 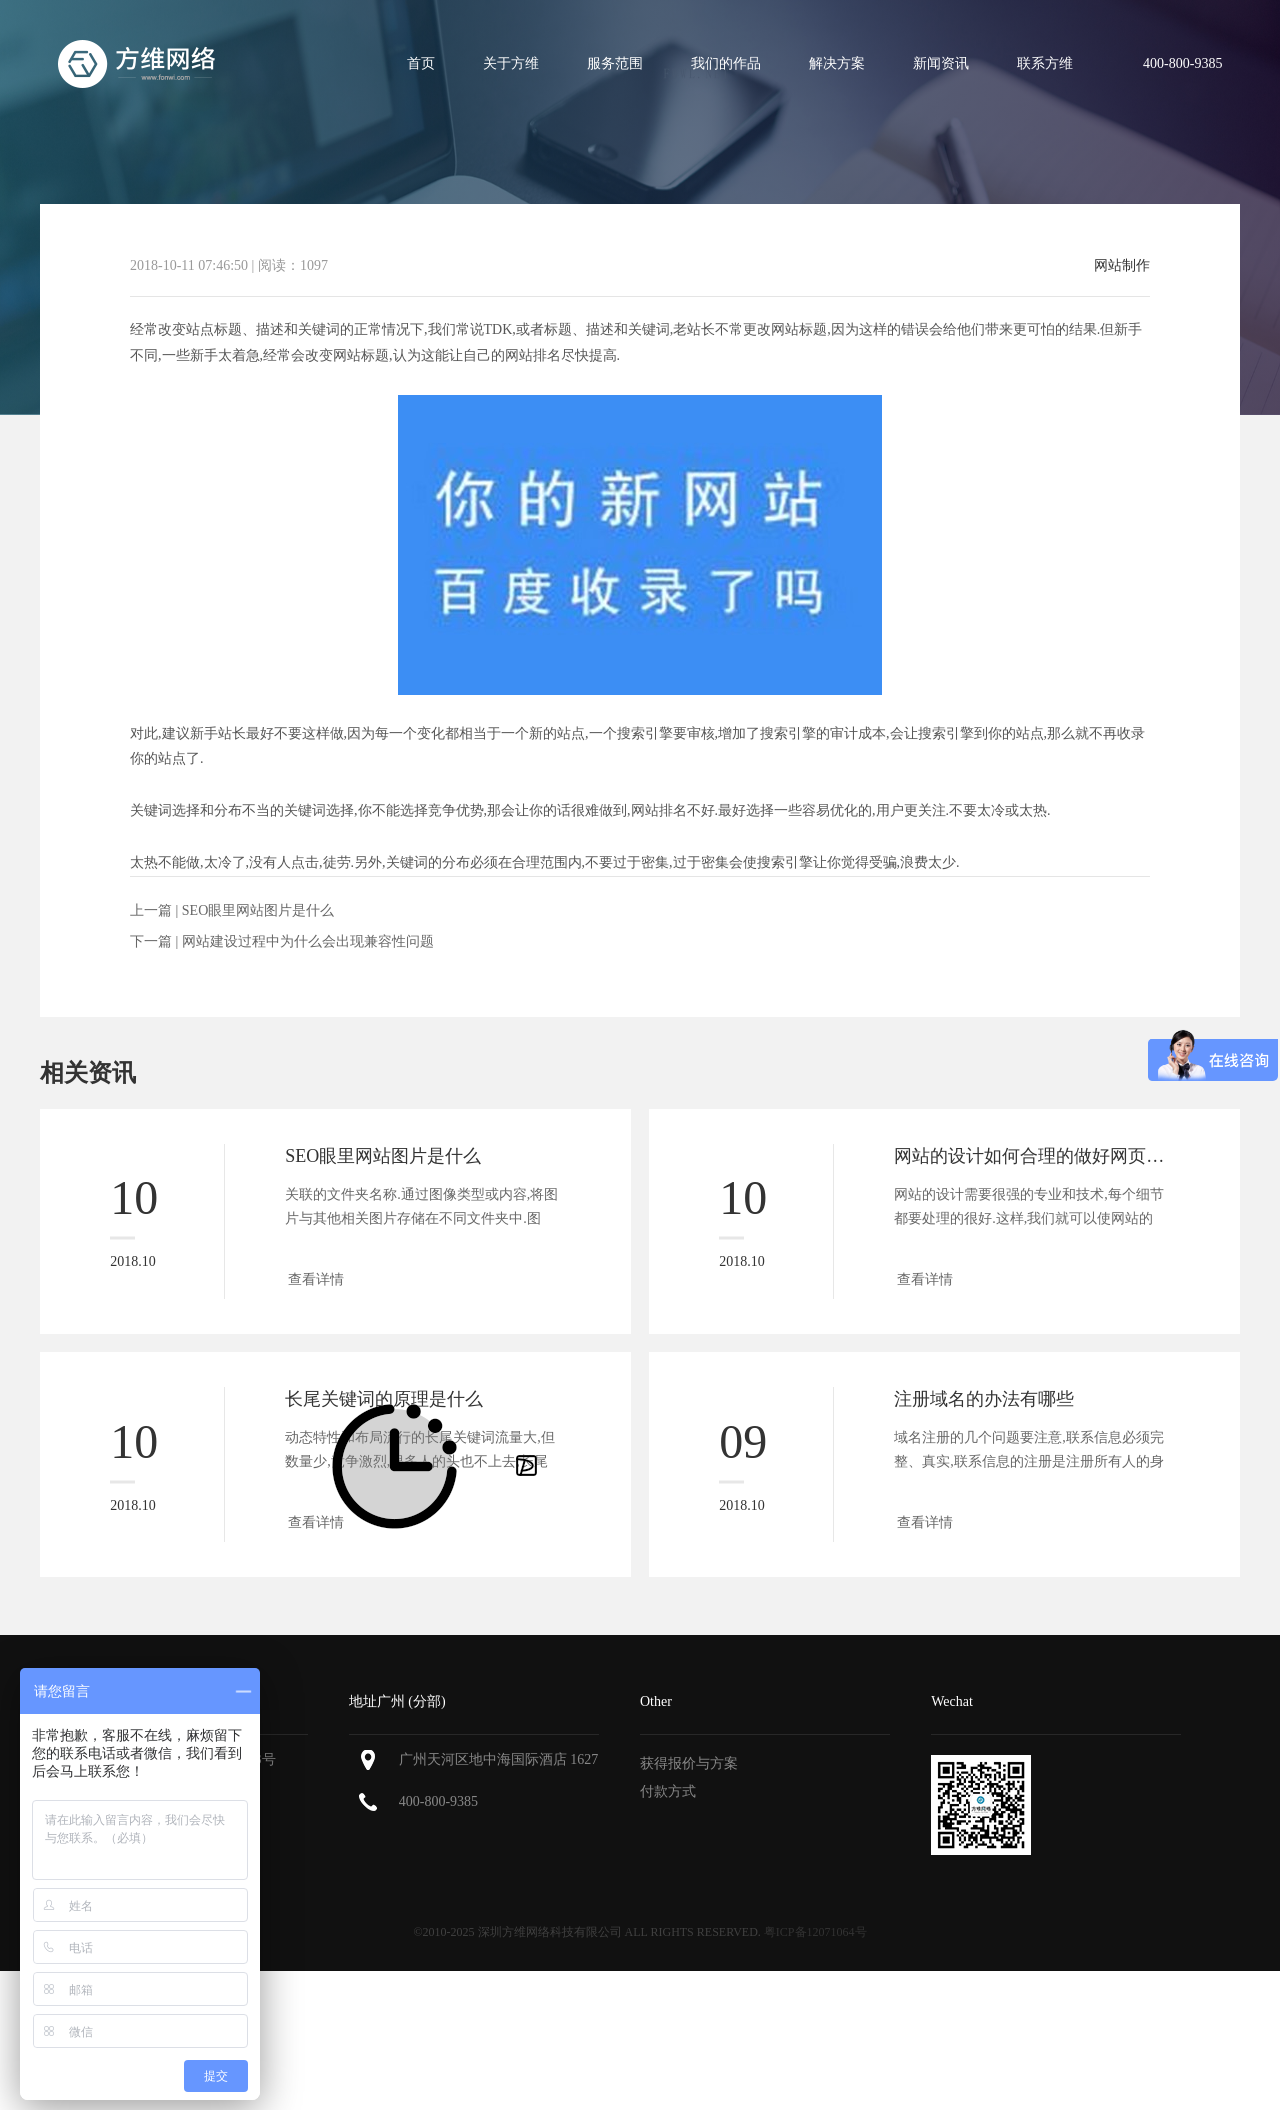 I want to click on pay with paypay, so click(x=526, y=1465).